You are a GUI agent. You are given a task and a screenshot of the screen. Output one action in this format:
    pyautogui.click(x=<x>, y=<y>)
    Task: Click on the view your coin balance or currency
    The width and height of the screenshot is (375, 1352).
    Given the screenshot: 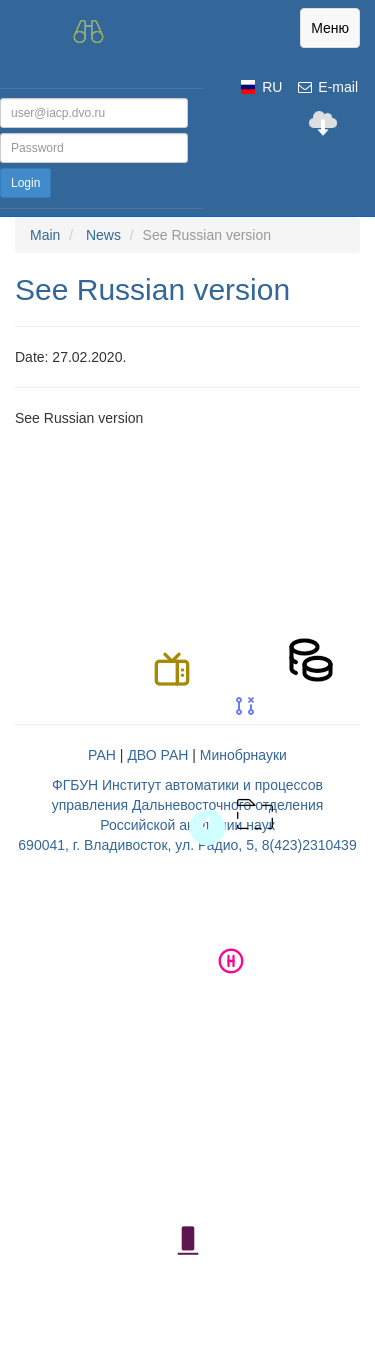 What is the action you would take?
    pyautogui.click(x=311, y=660)
    